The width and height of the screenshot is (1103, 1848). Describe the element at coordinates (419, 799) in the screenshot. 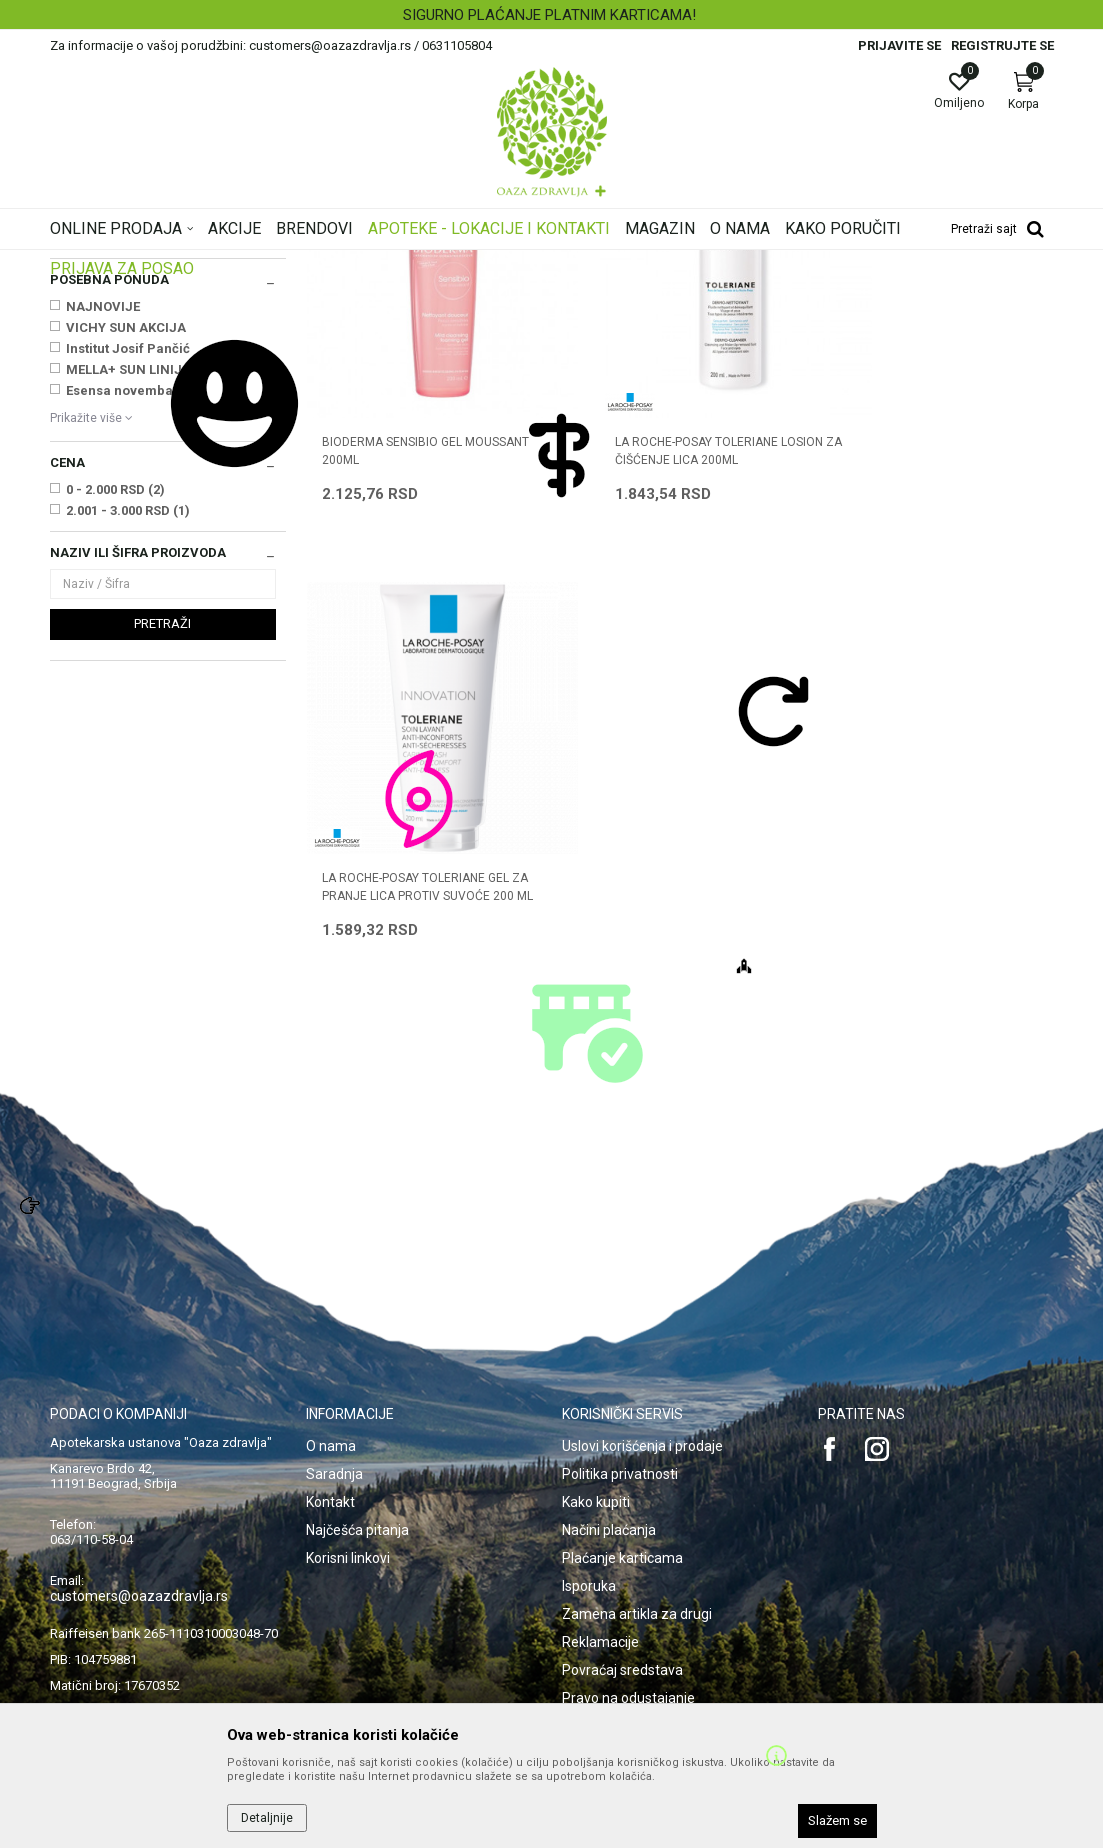

I see `indicates hurricane or tropical storm warning` at that location.